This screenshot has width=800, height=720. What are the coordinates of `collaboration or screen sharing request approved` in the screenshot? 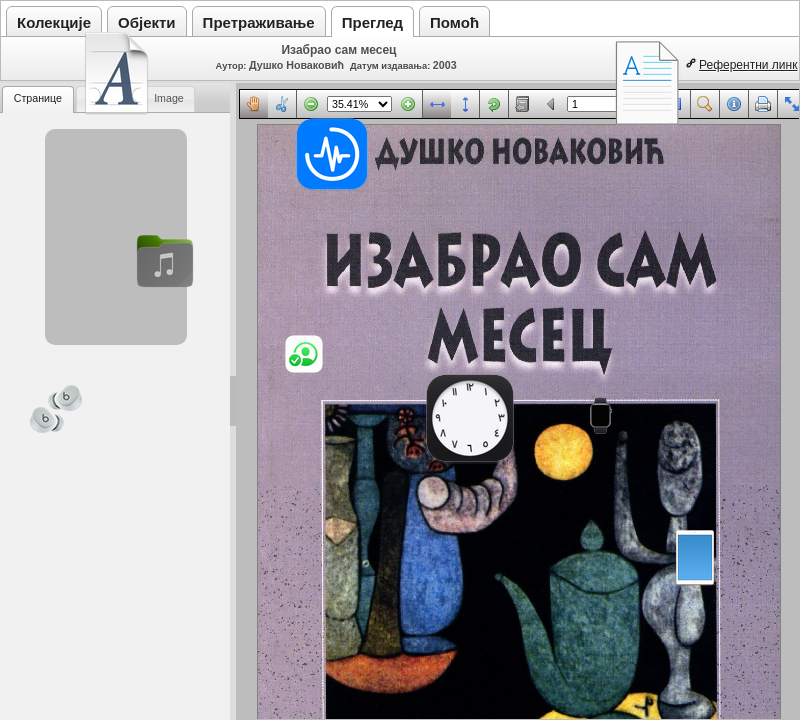 It's located at (304, 354).